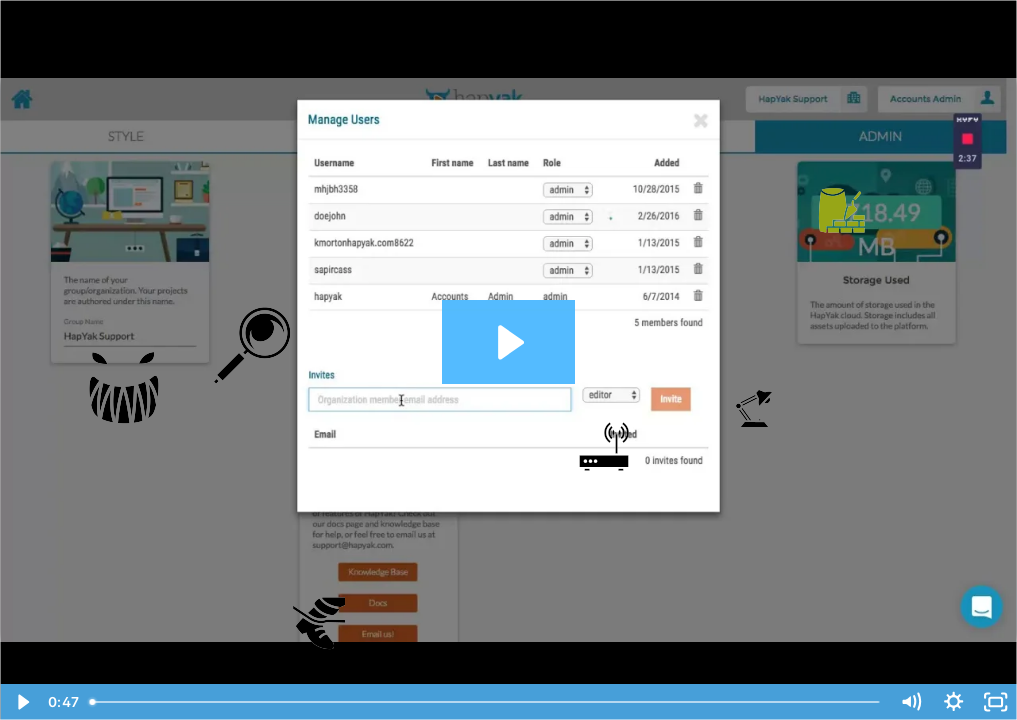  Describe the element at coordinates (754, 408) in the screenshot. I see `toggle desk lamp or workspace lighting` at that location.